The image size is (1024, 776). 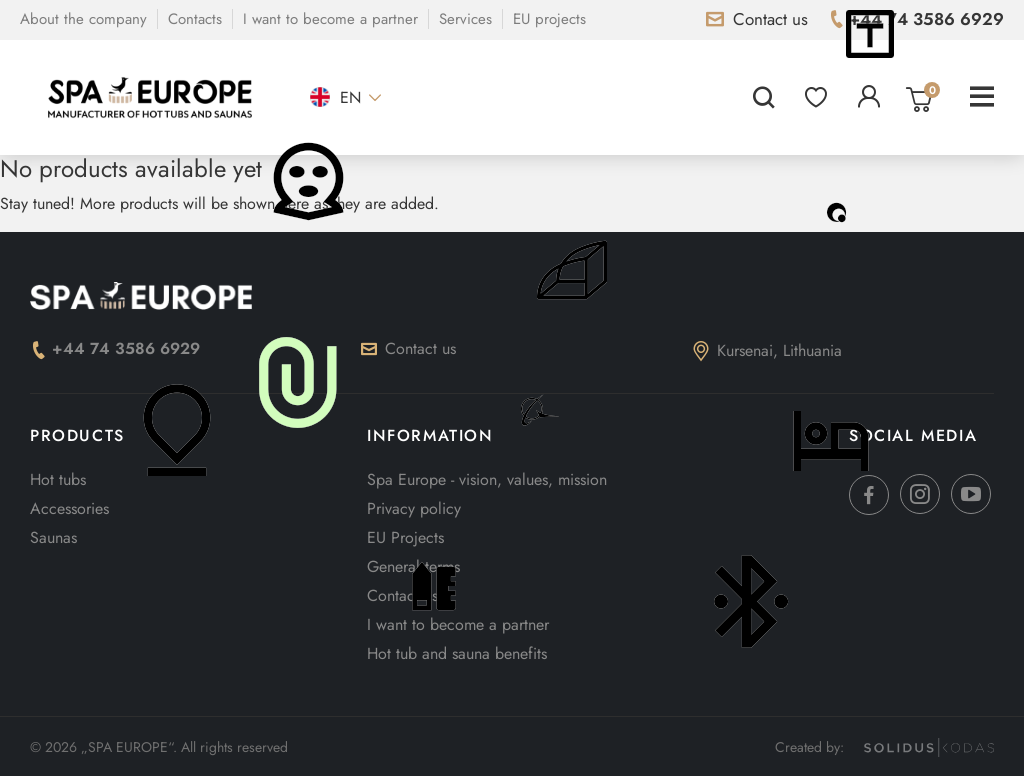 I want to click on mark a location on the map, so click(x=177, y=426).